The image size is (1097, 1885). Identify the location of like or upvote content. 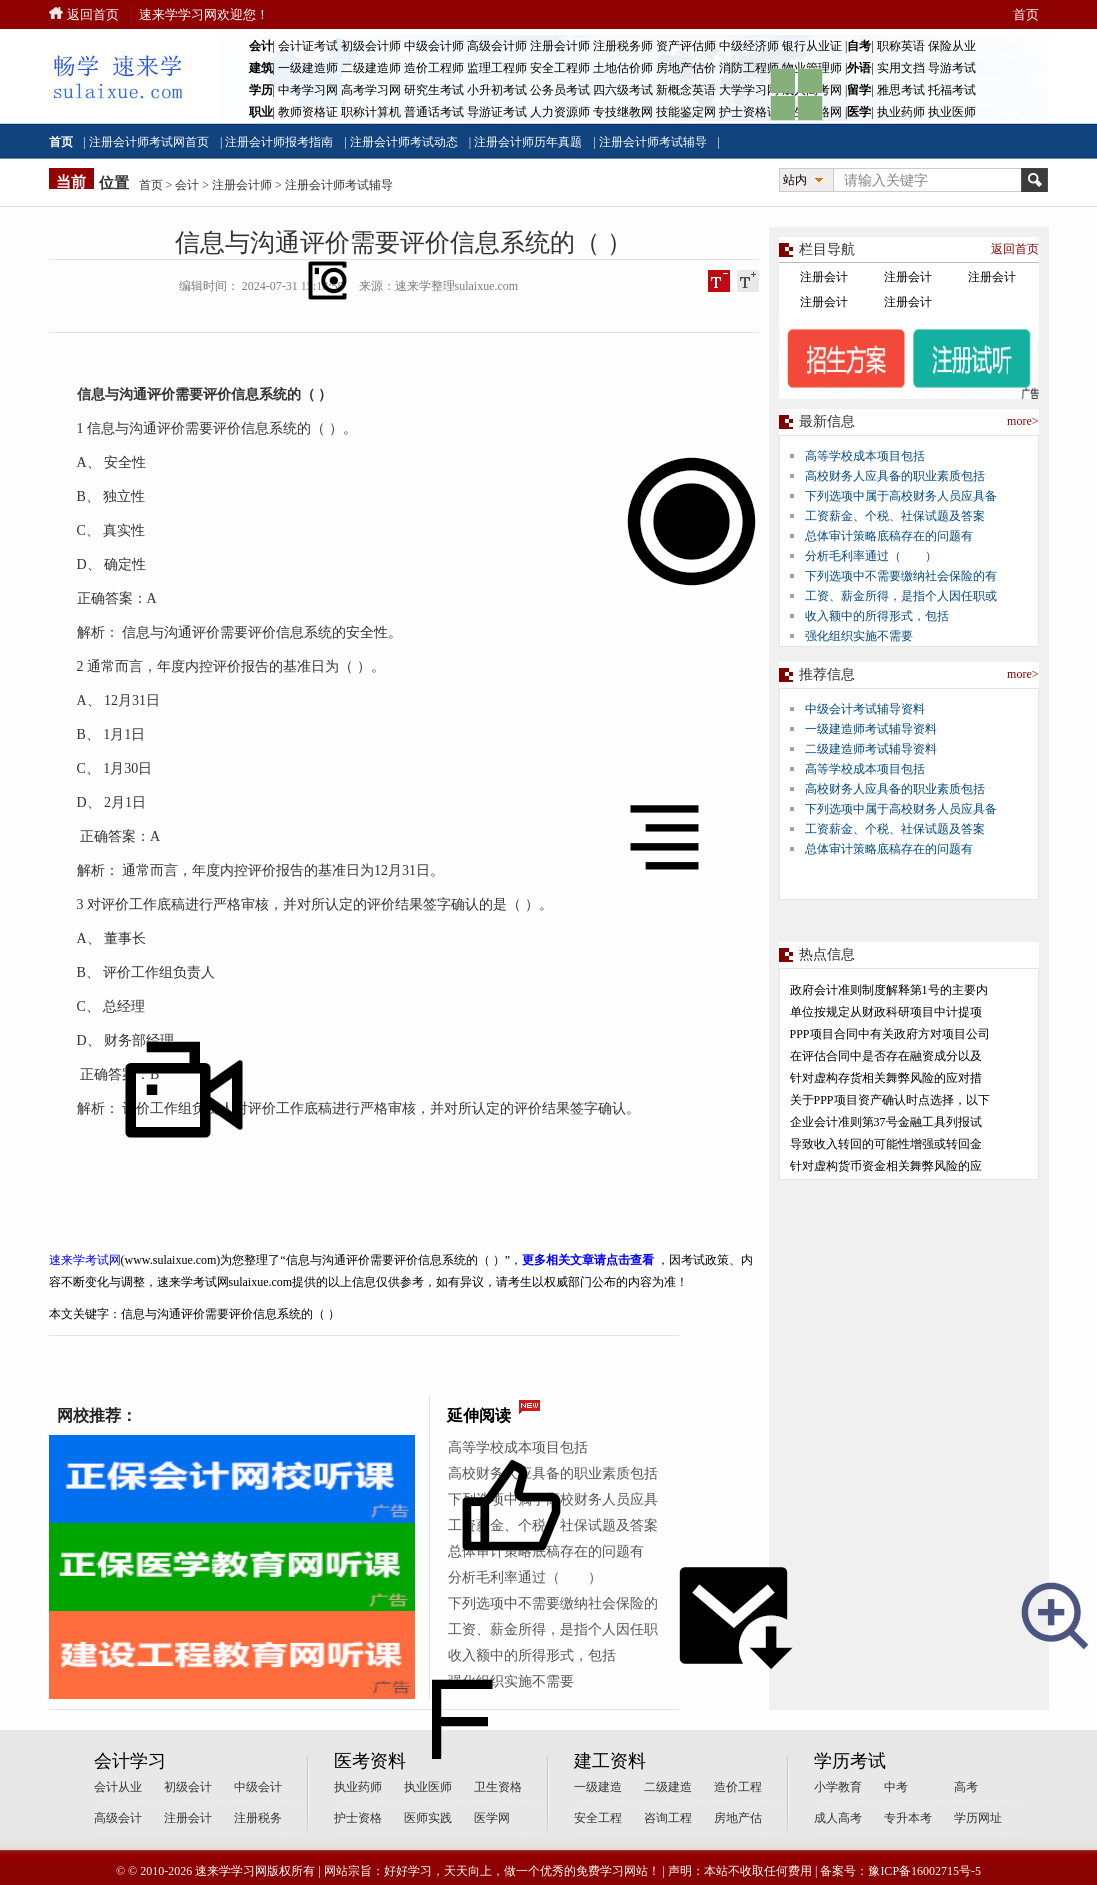
(511, 1510).